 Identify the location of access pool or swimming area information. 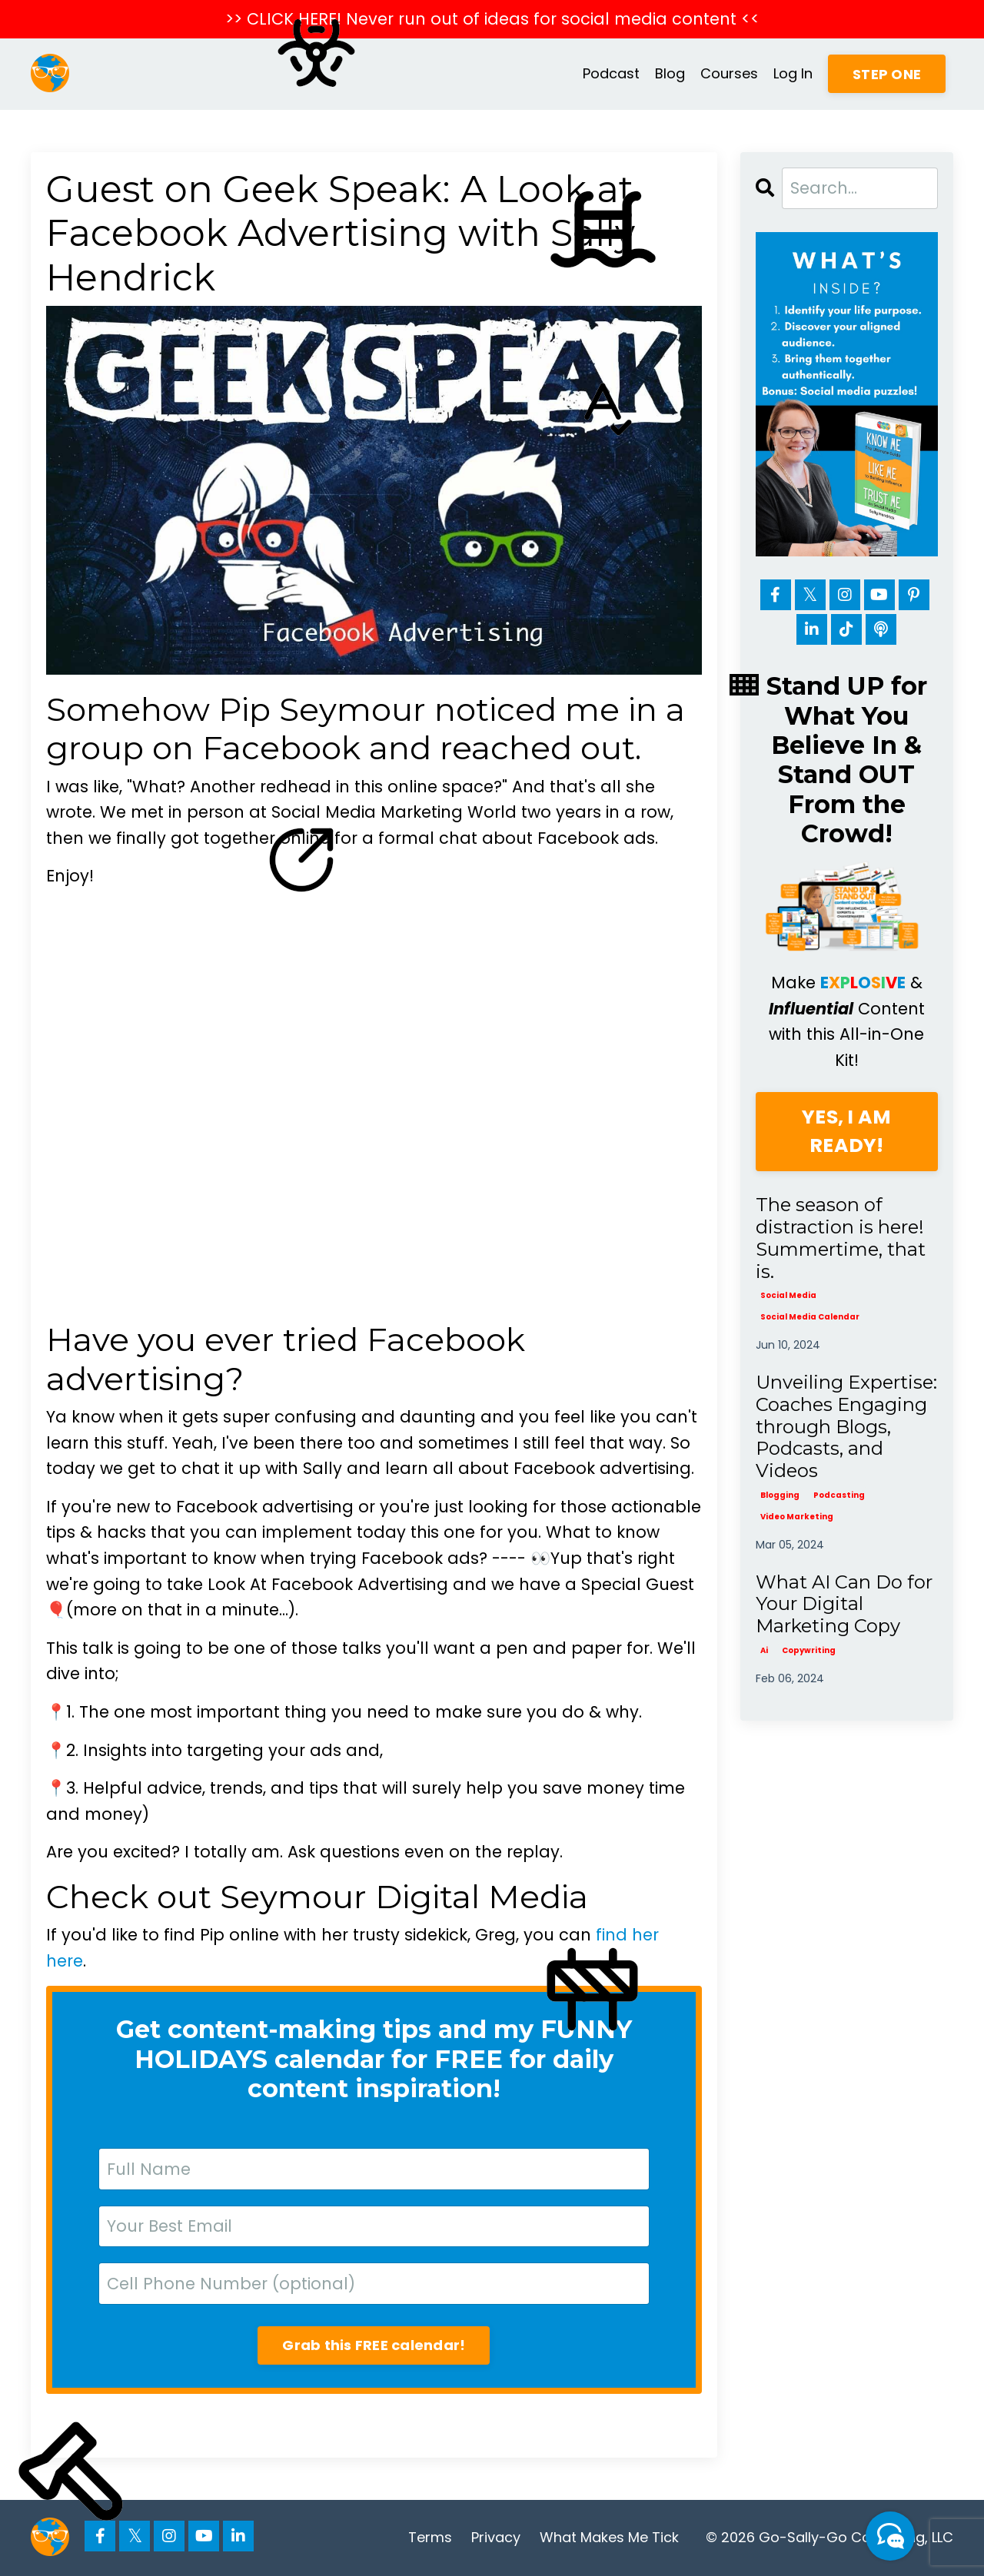
(603, 229).